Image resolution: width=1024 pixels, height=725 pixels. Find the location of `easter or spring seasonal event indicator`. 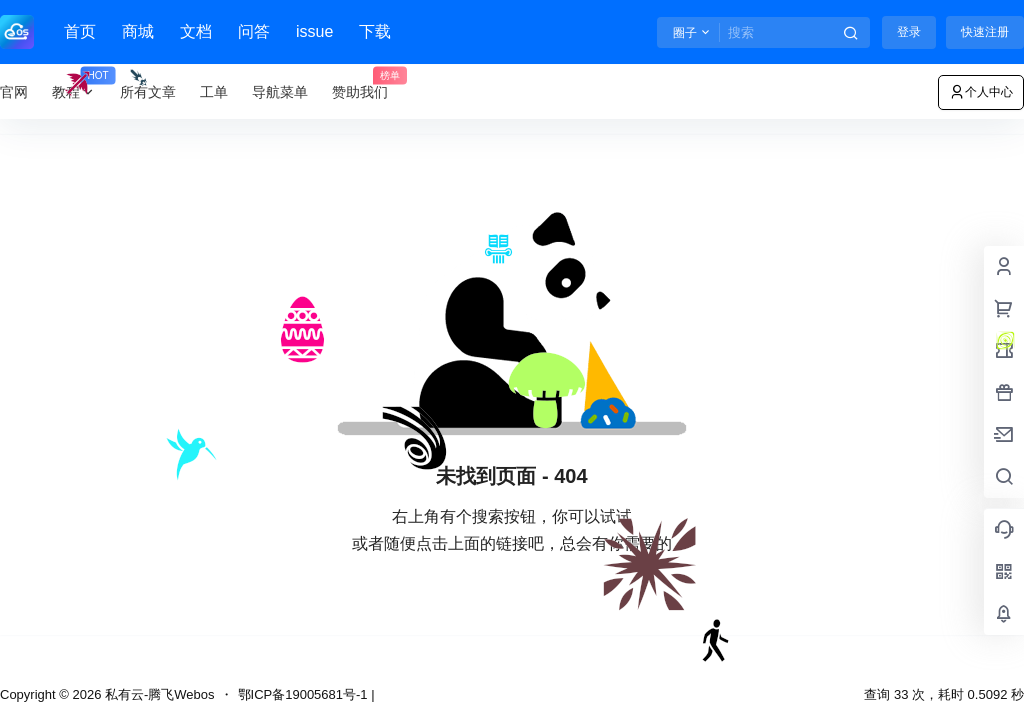

easter or spring seasonal event indicator is located at coordinates (302, 329).